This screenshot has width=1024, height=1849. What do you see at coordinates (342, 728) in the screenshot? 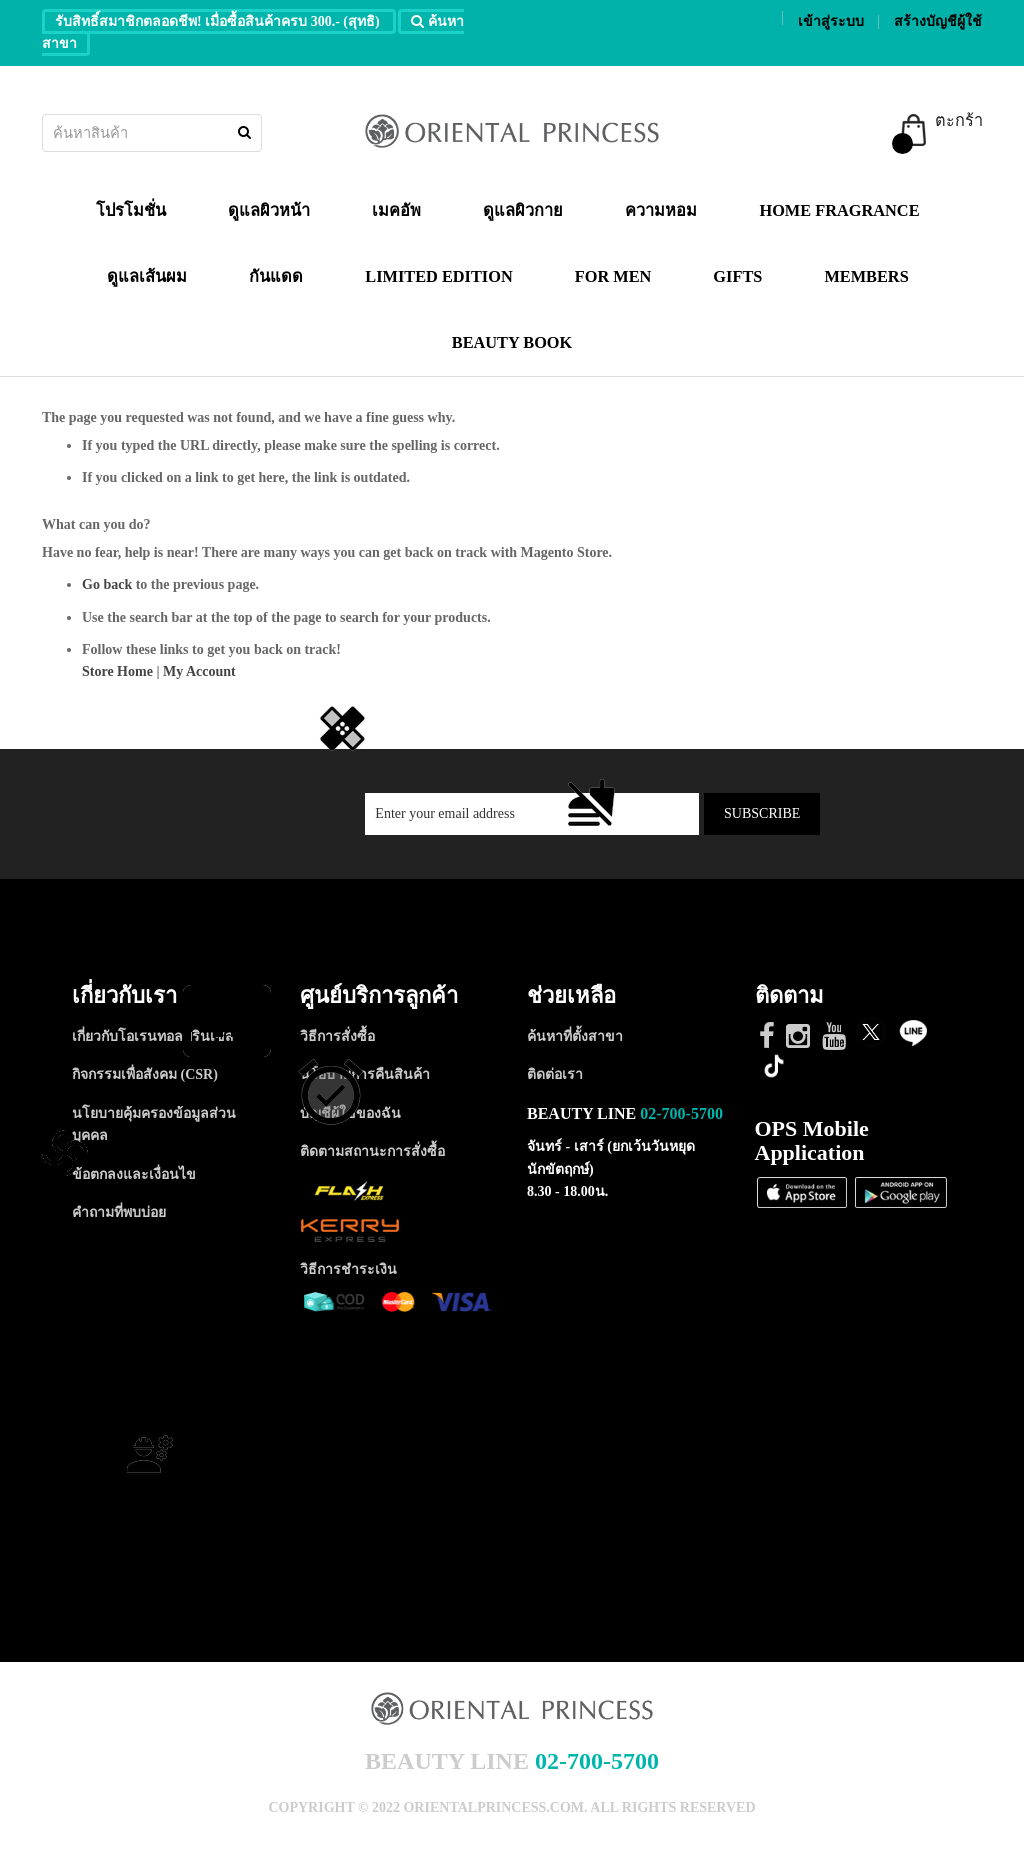
I see `apply healing or repair tool to image` at bounding box center [342, 728].